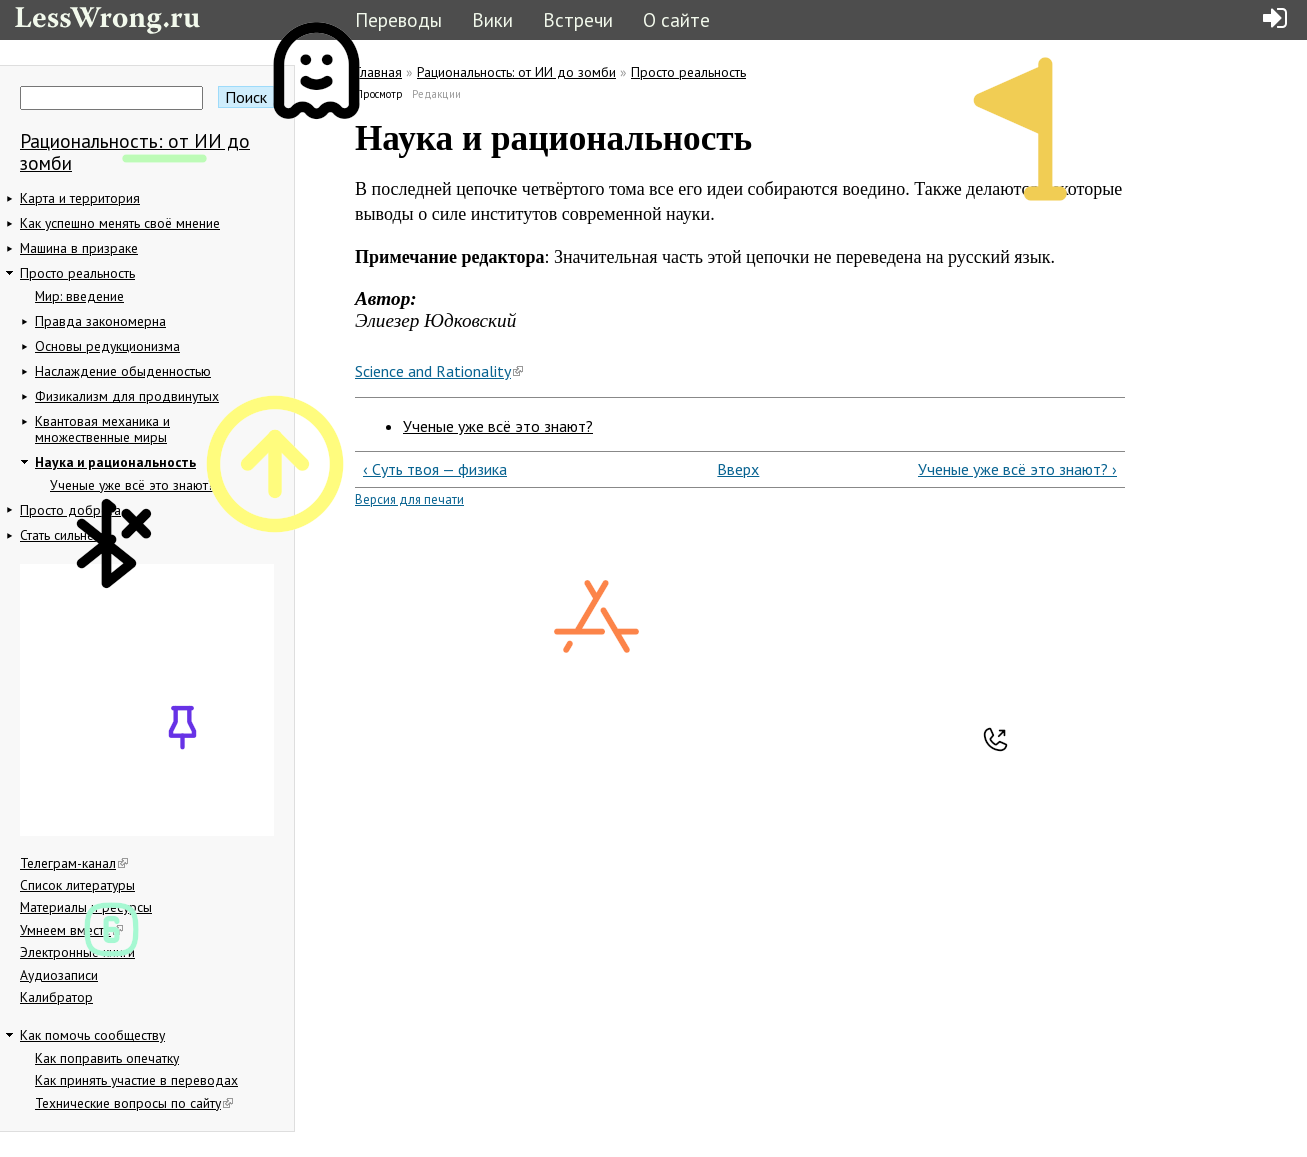 The width and height of the screenshot is (1307, 1157). Describe the element at coordinates (164, 158) in the screenshot. I see `decrease quantity or value` at that location.